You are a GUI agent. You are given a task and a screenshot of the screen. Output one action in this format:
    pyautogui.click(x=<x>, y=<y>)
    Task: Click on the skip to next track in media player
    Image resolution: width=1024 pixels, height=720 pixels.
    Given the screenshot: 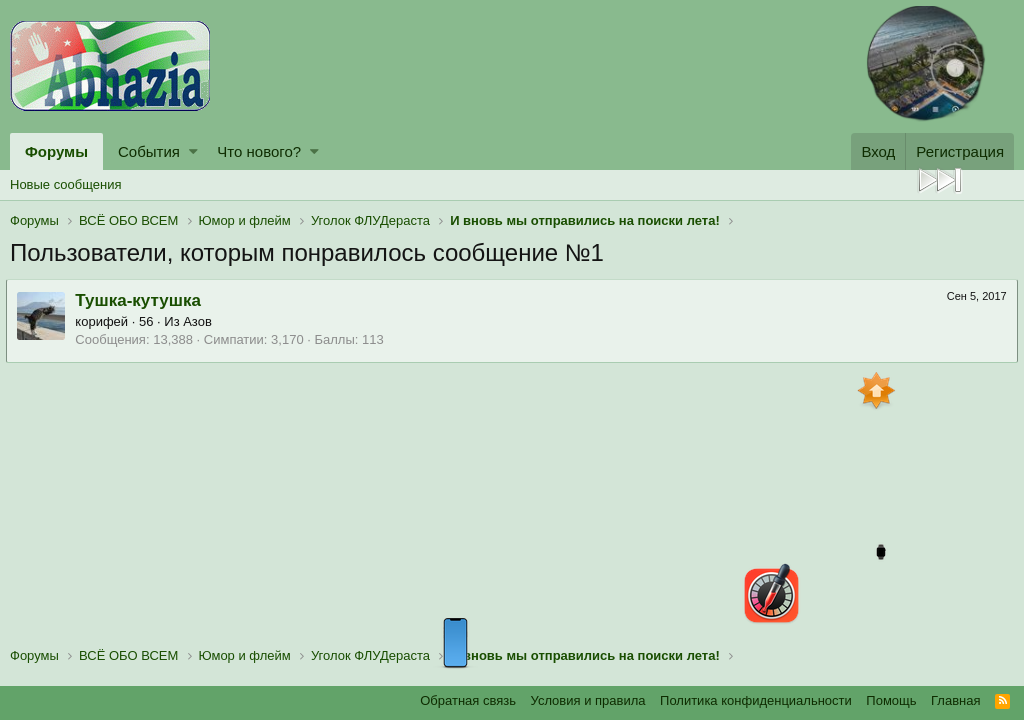 What is the action you would take?
    pyautogui.click(x=940, y=180)
    